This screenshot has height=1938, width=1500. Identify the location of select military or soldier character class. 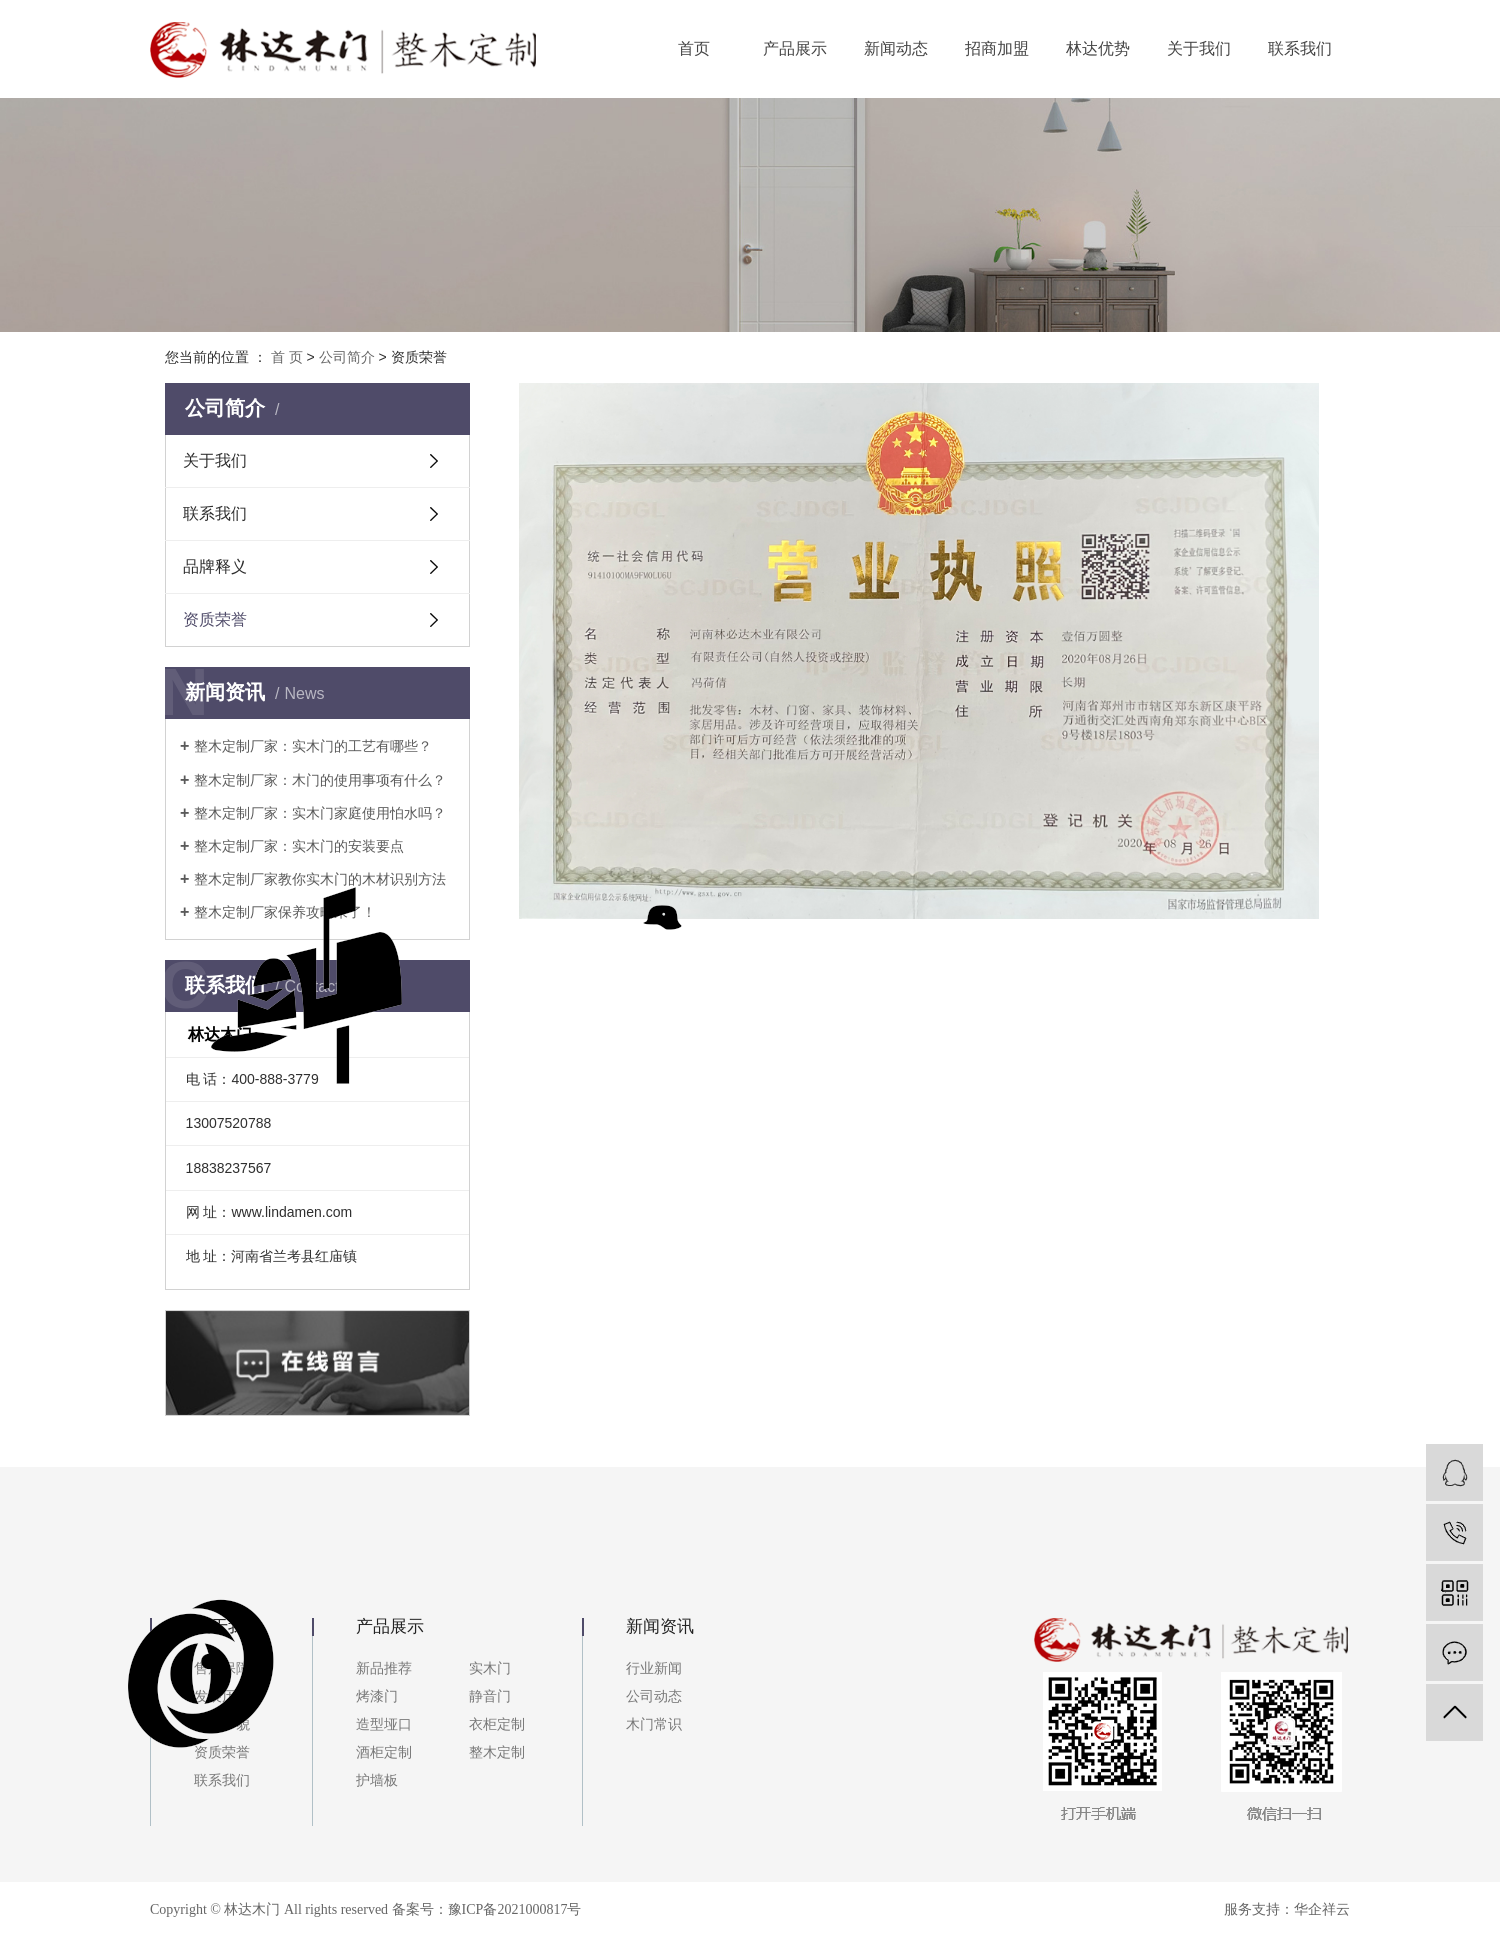
(662, 917).